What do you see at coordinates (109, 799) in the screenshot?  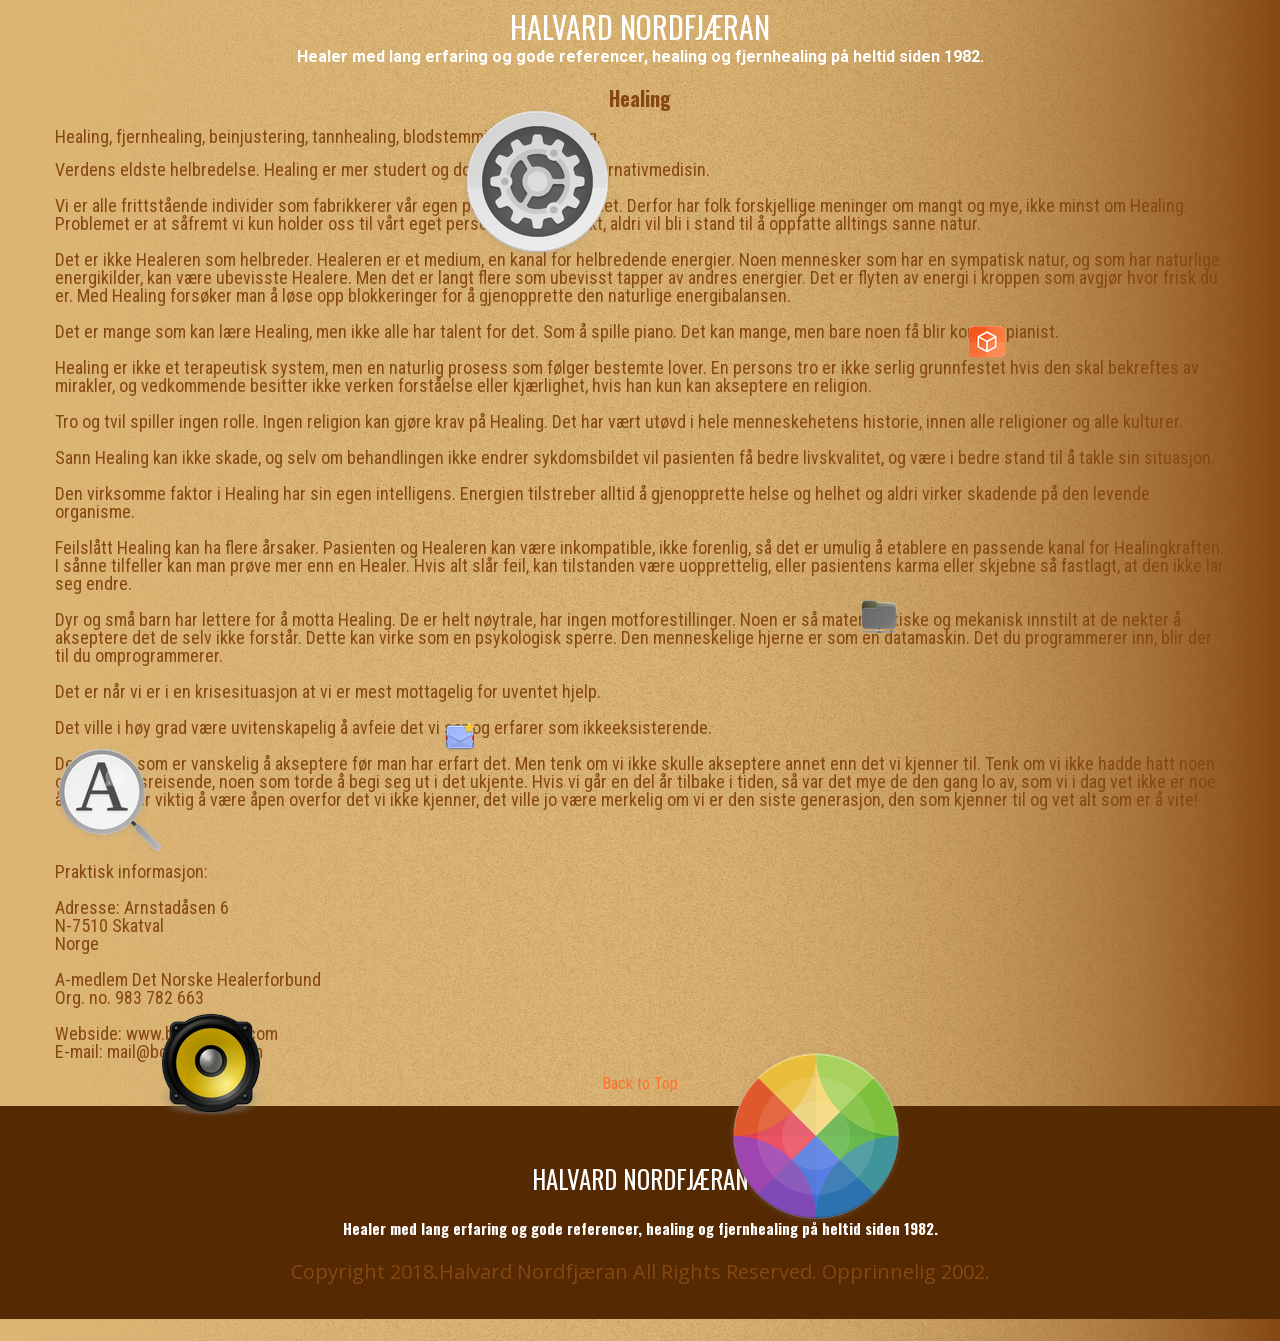 I see `search for files or documents` at bounding box center [109, 799].